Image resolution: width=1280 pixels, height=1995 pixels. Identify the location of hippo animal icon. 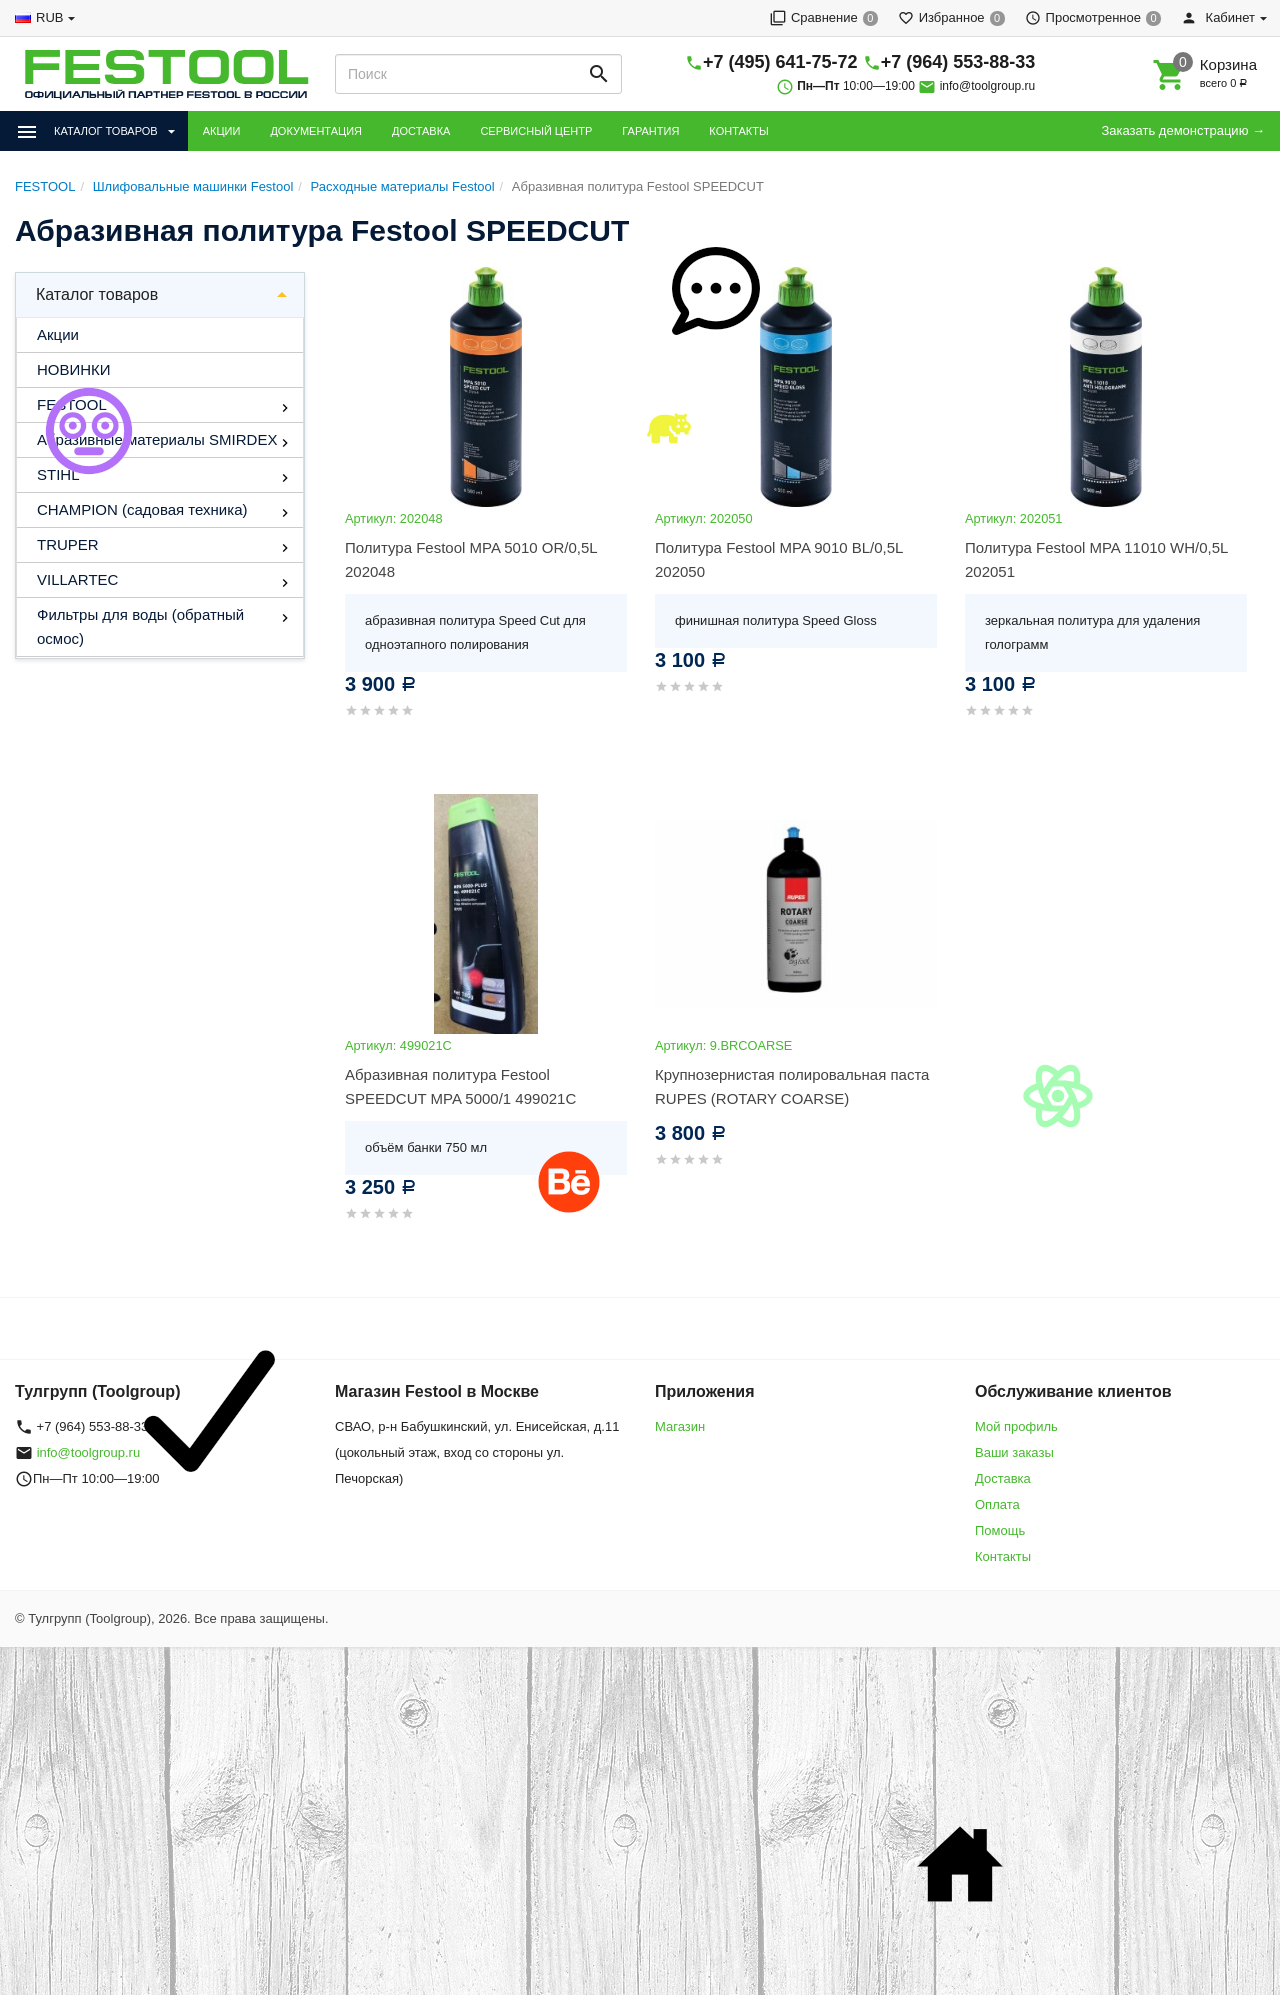
(669, 428).